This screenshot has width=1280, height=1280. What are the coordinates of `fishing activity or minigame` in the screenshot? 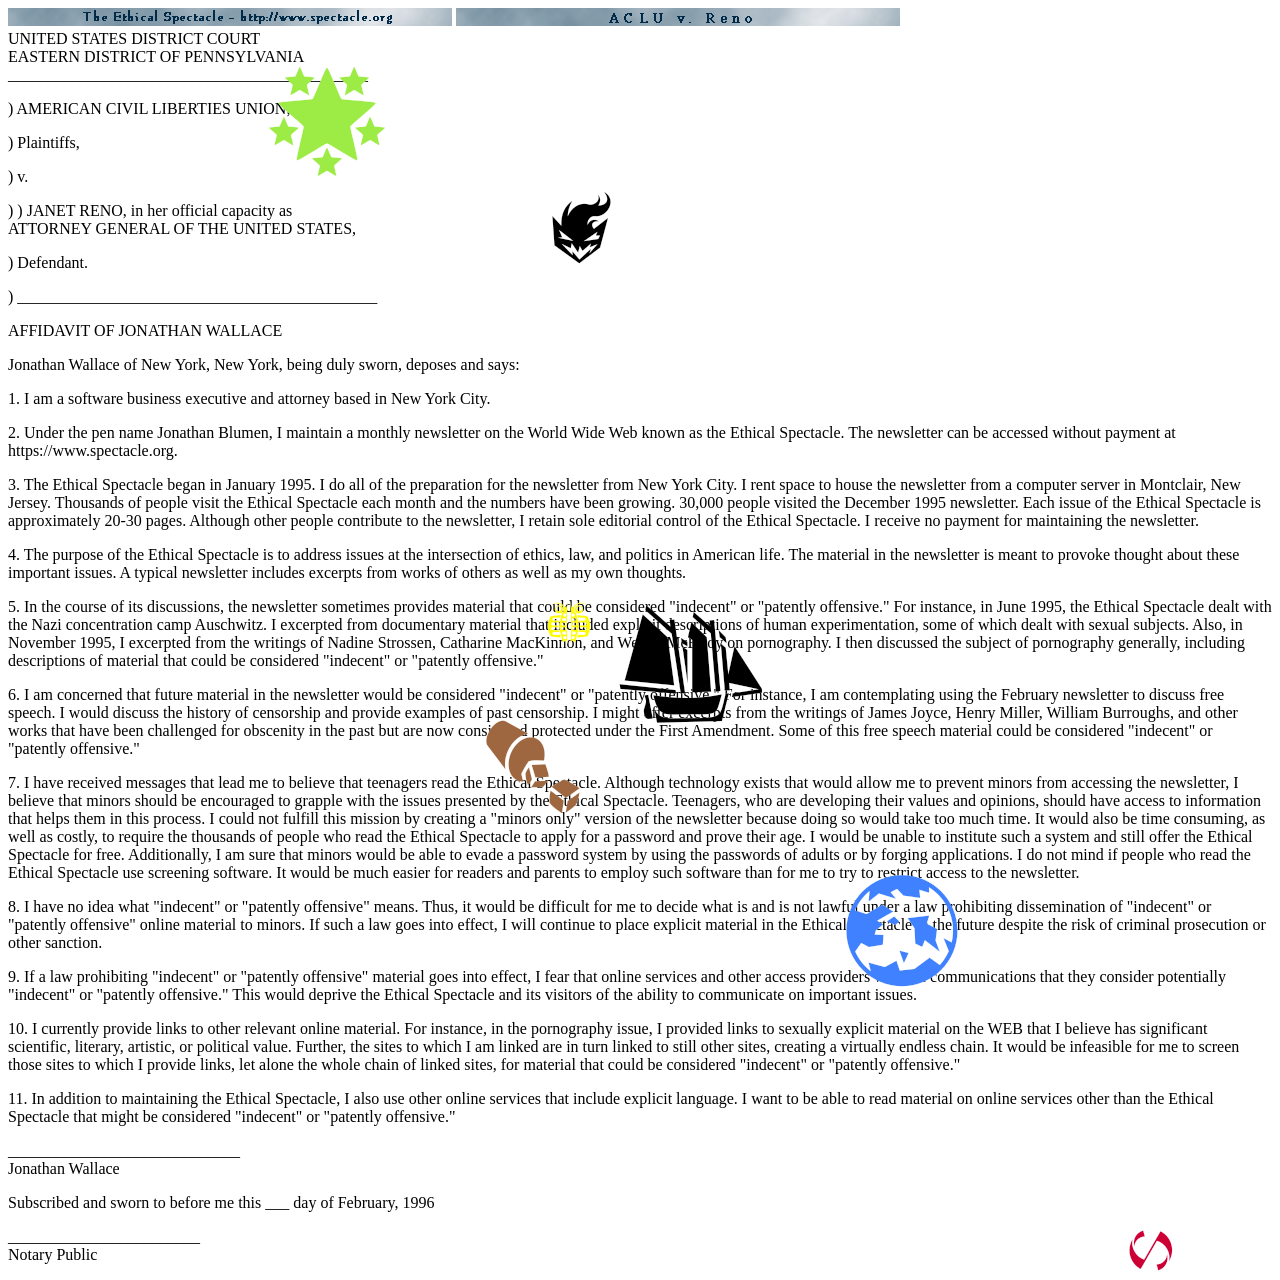 It's located at (691, 664).